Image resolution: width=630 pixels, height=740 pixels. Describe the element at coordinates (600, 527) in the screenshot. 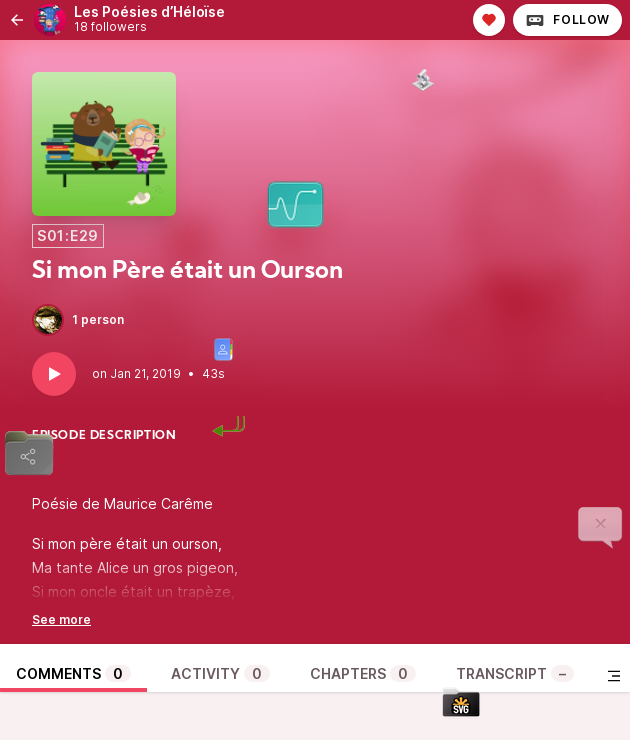

I see `indicates a user is offline or unavailable` at that location.